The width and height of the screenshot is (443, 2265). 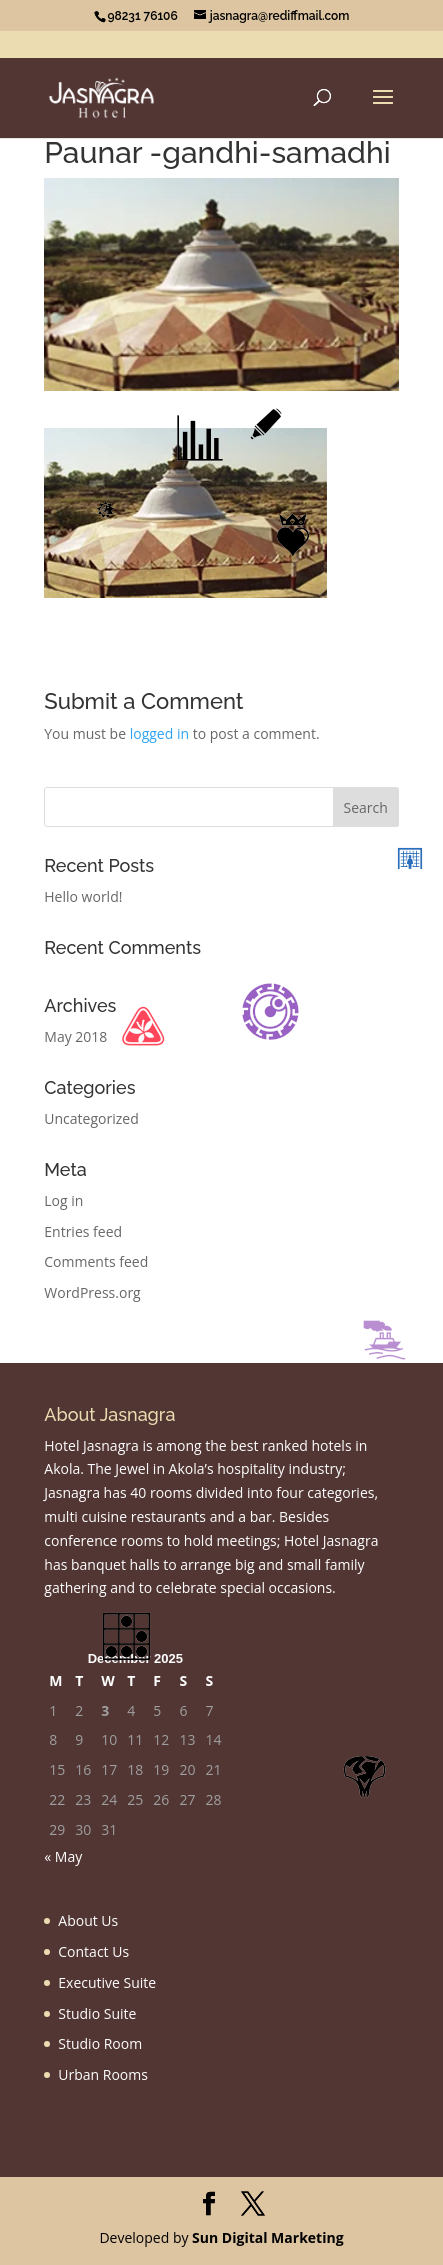 What do you see at coordinates (293, 535) in the screenshot?
I see `mark as favorite or premium content` at bounding box center [293, 535].